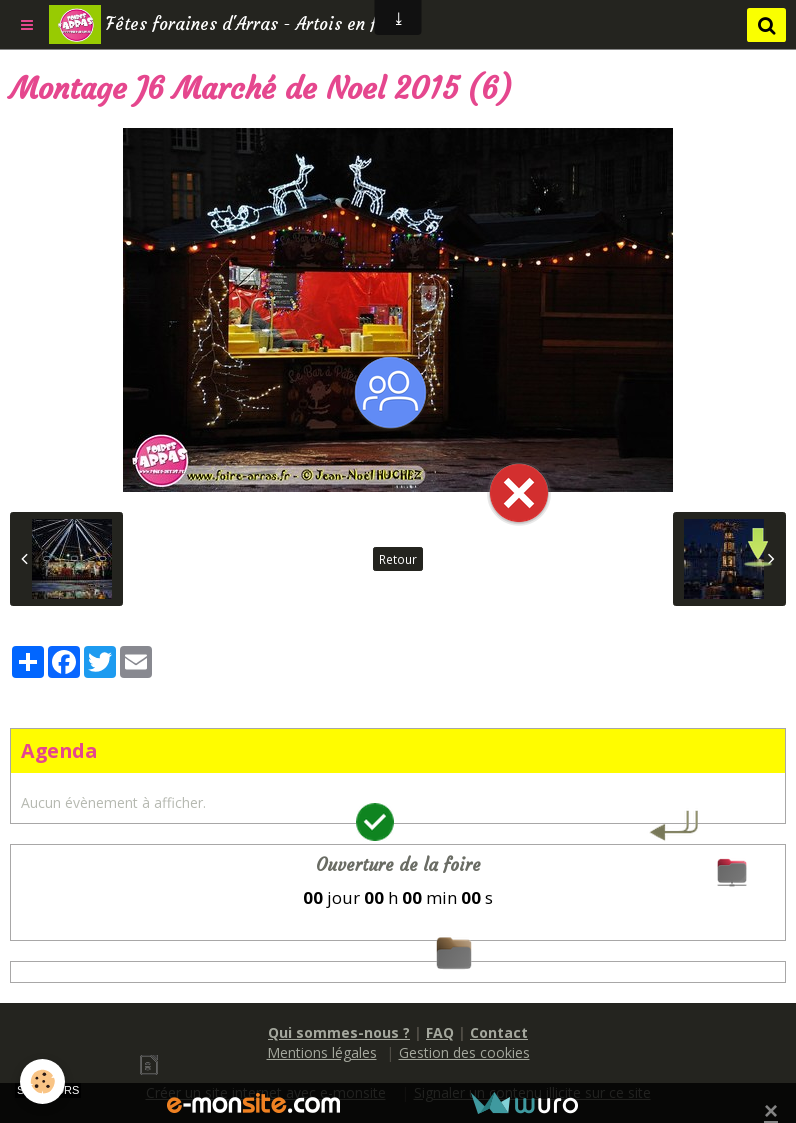 The image size is (796, 1123). Describe the element at coordinates (149, 1065) in the screenshot. I see `open libreoffice base database application` at that location.